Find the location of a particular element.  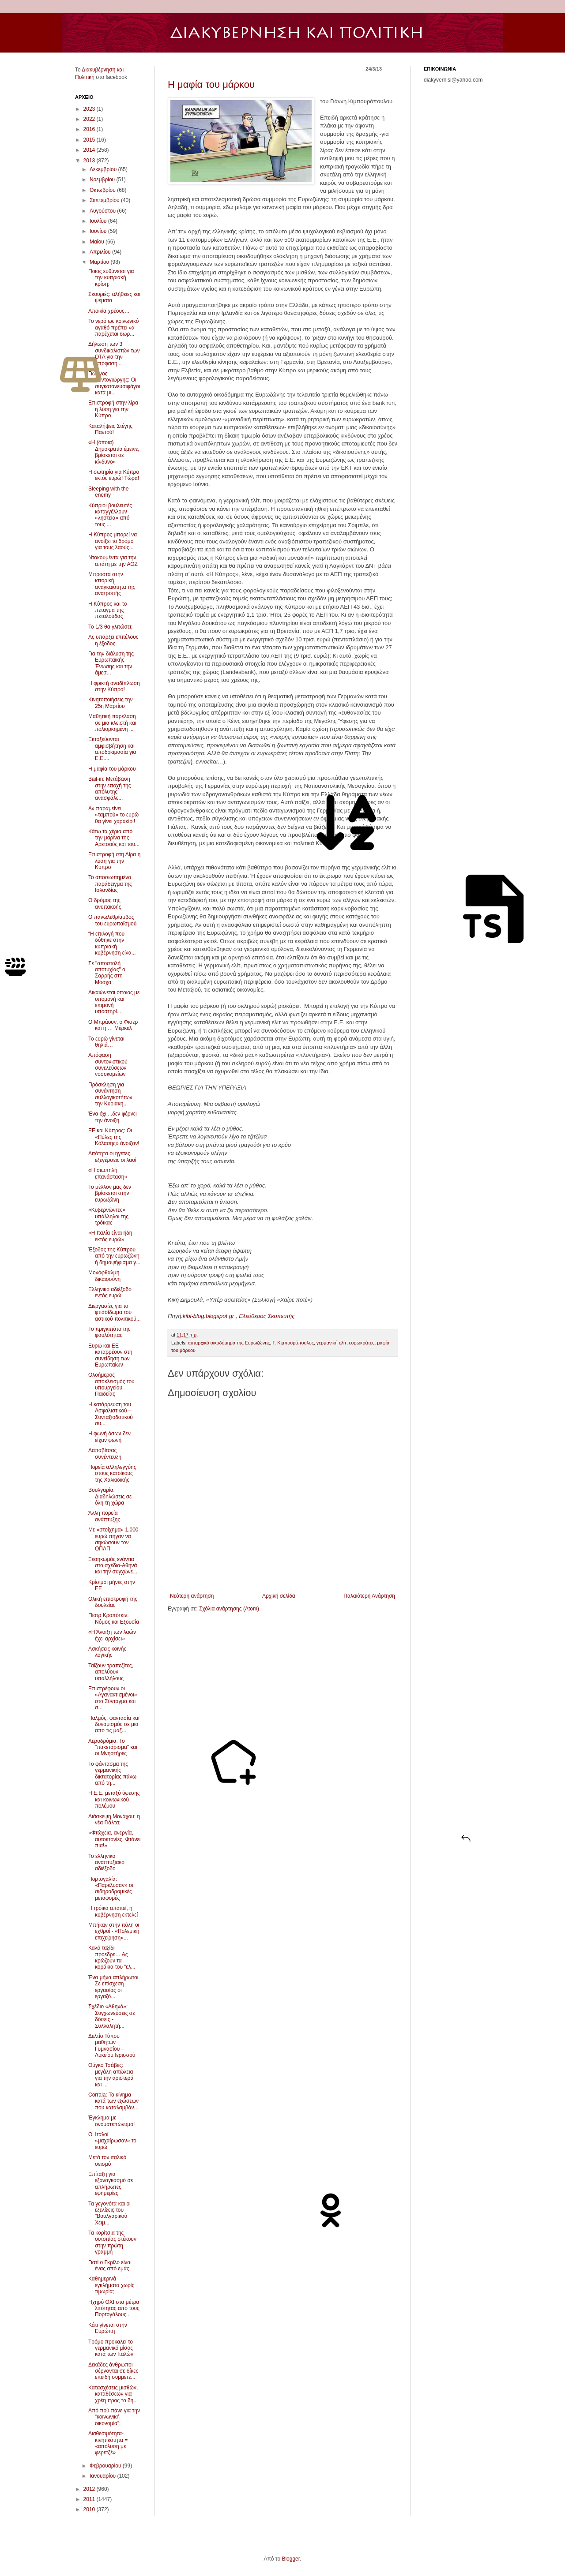

open odnoklassniki social network is located at coordinates (331, 2210).